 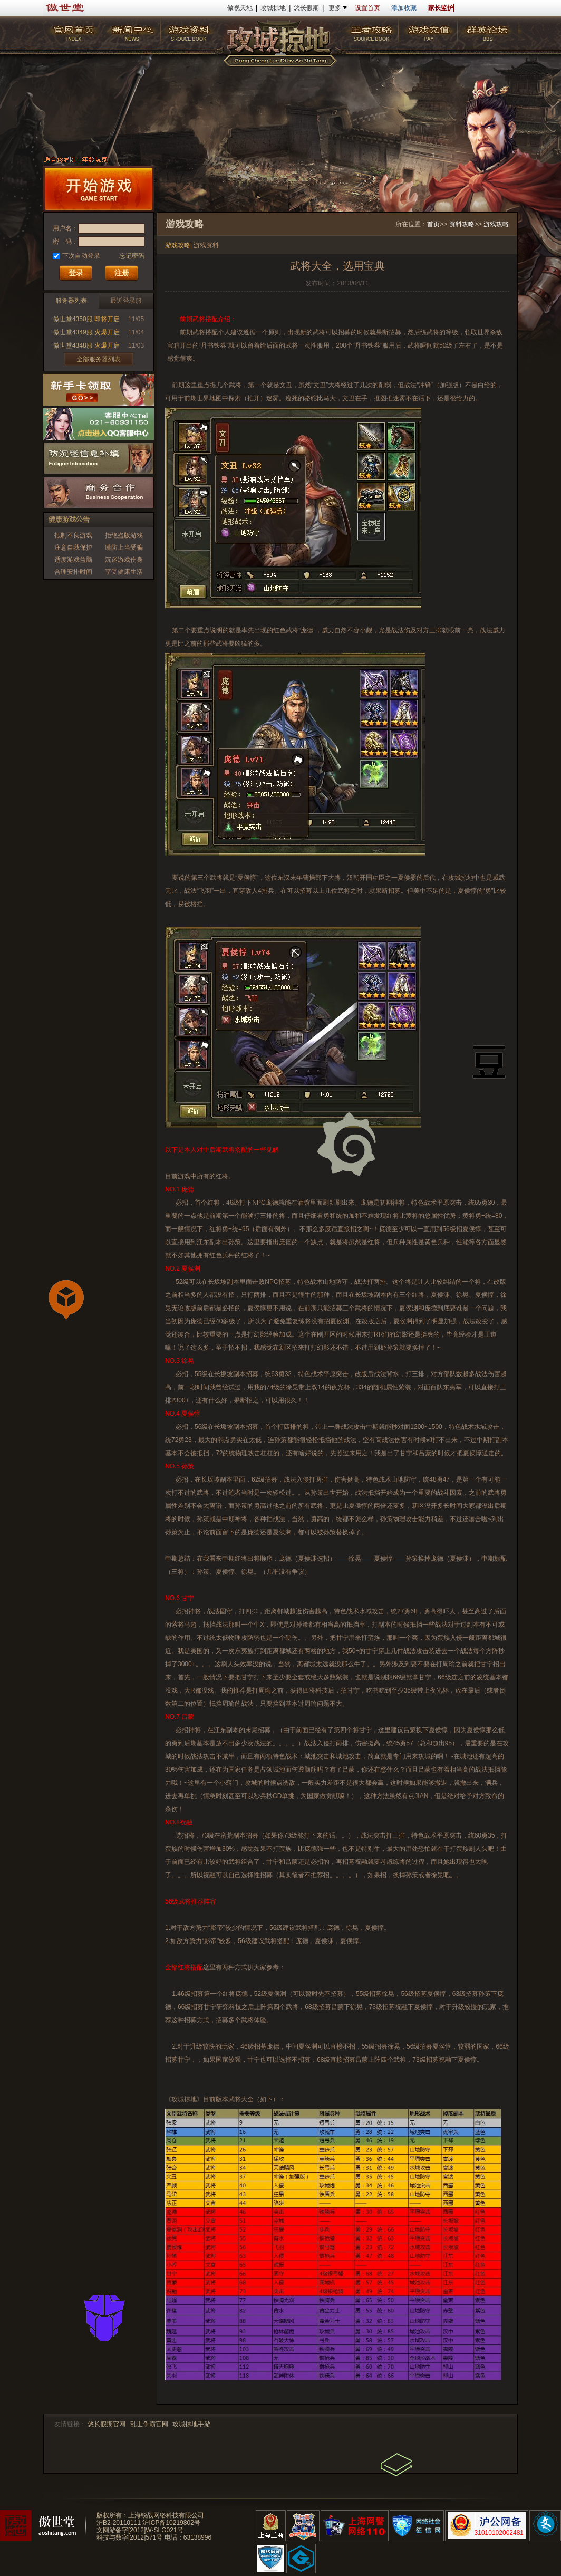 What do you see at coordinates (396, 2465) in the screenshot?
I see `LBRY decentralized content platform logo` at bounding box center [396, 2465].